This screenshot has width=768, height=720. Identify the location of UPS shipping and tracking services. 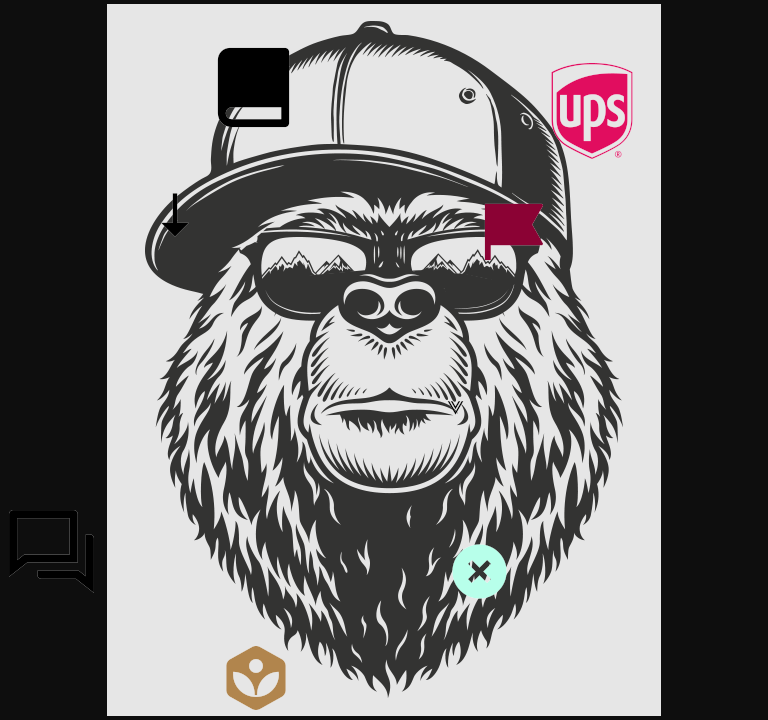
(592, 111).